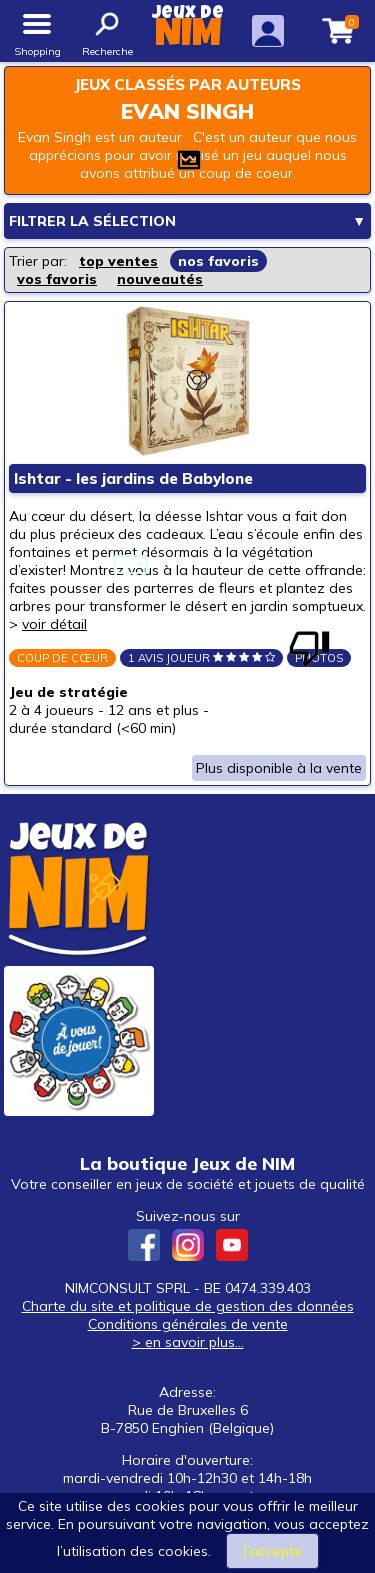 The image size is (375, 1573). Describe the element at coordinates (197, 380) in the screenshot. I see `open google chrome browser` at that location.